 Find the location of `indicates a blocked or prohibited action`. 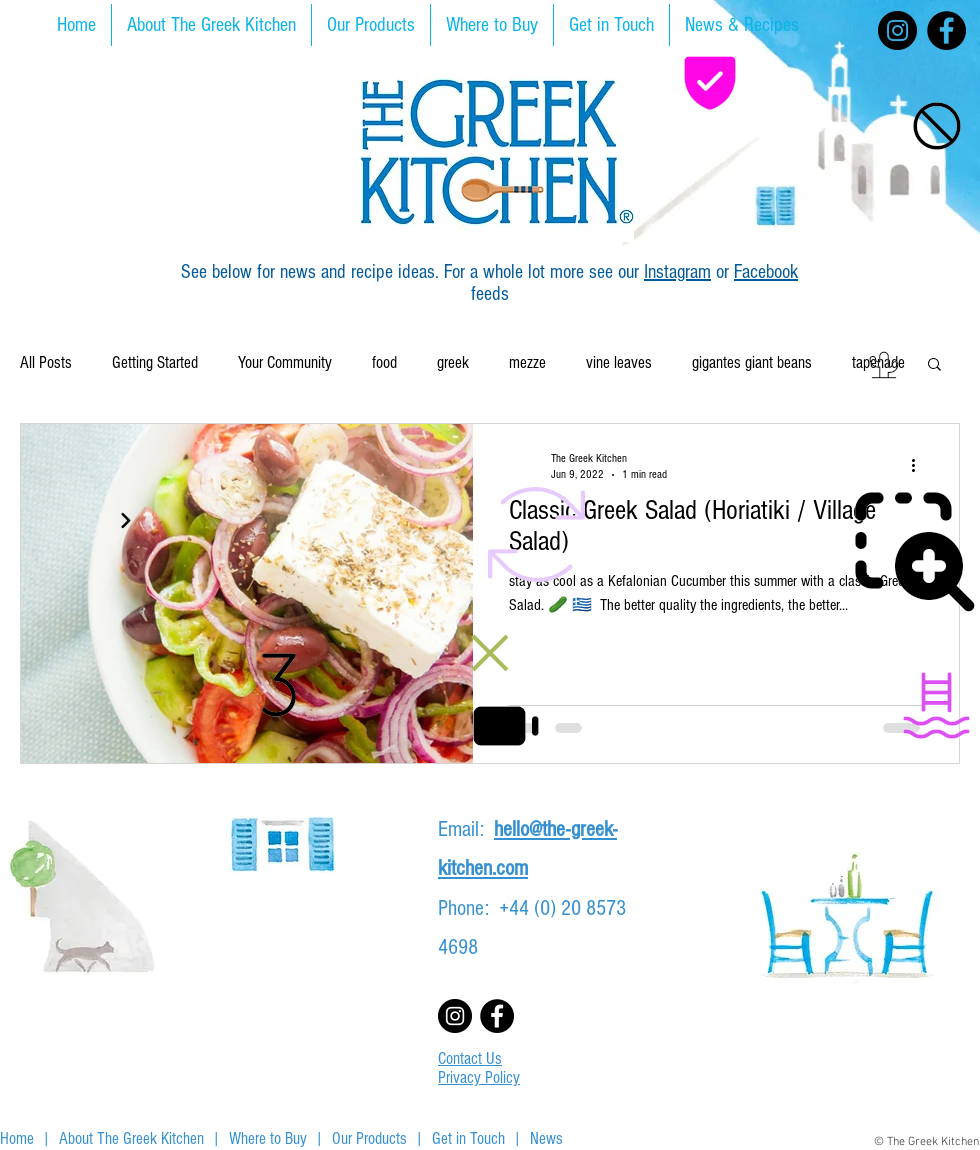

indicates a blocked or prohibited action is located at coordinates (937, 126).